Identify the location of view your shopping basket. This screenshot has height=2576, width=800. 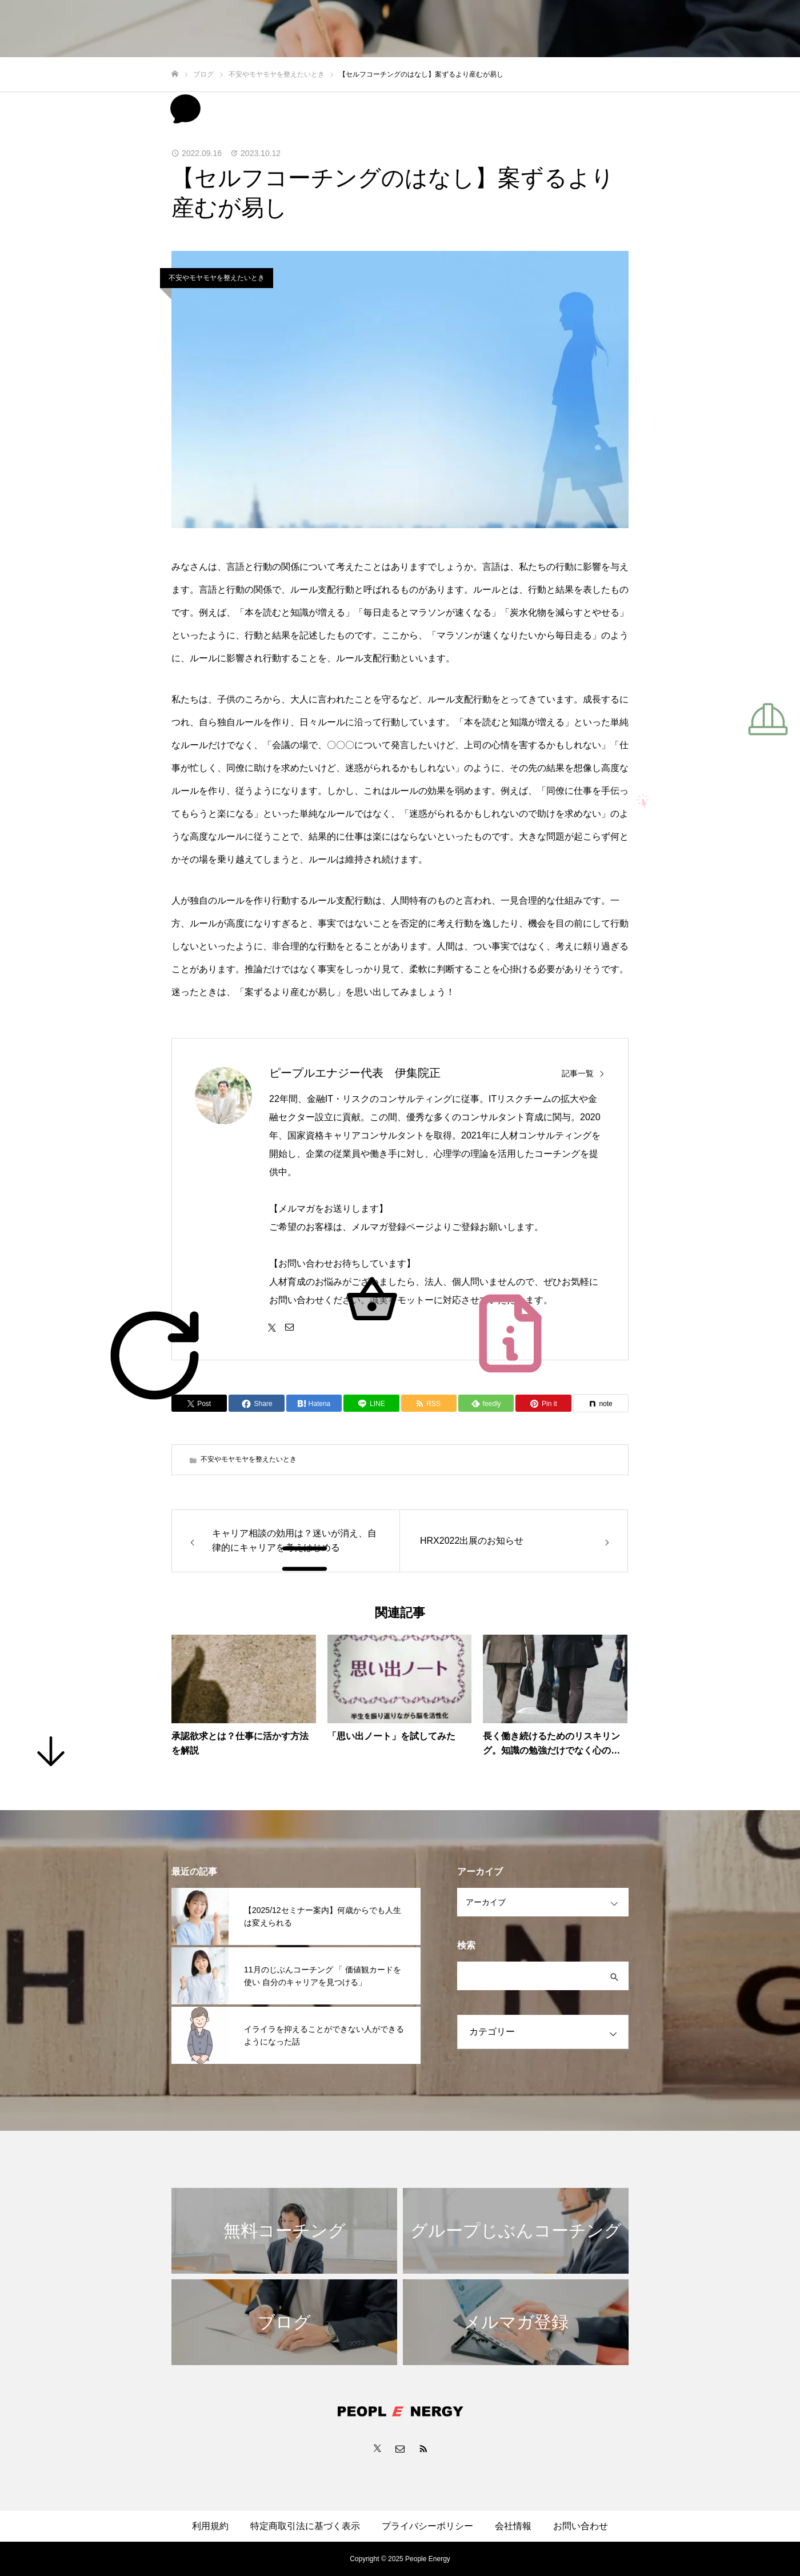
(372, 1300).